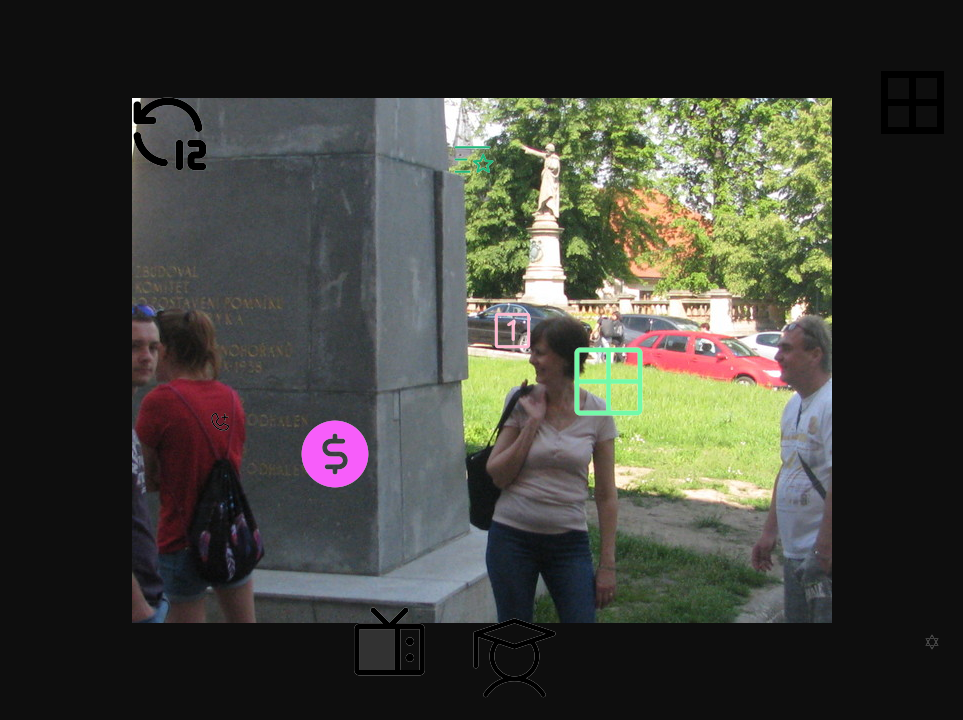  What do you see at coordinates (608, 381) in the screenshot?
I see `view items in grid layout` at bounding box center [608, 381].